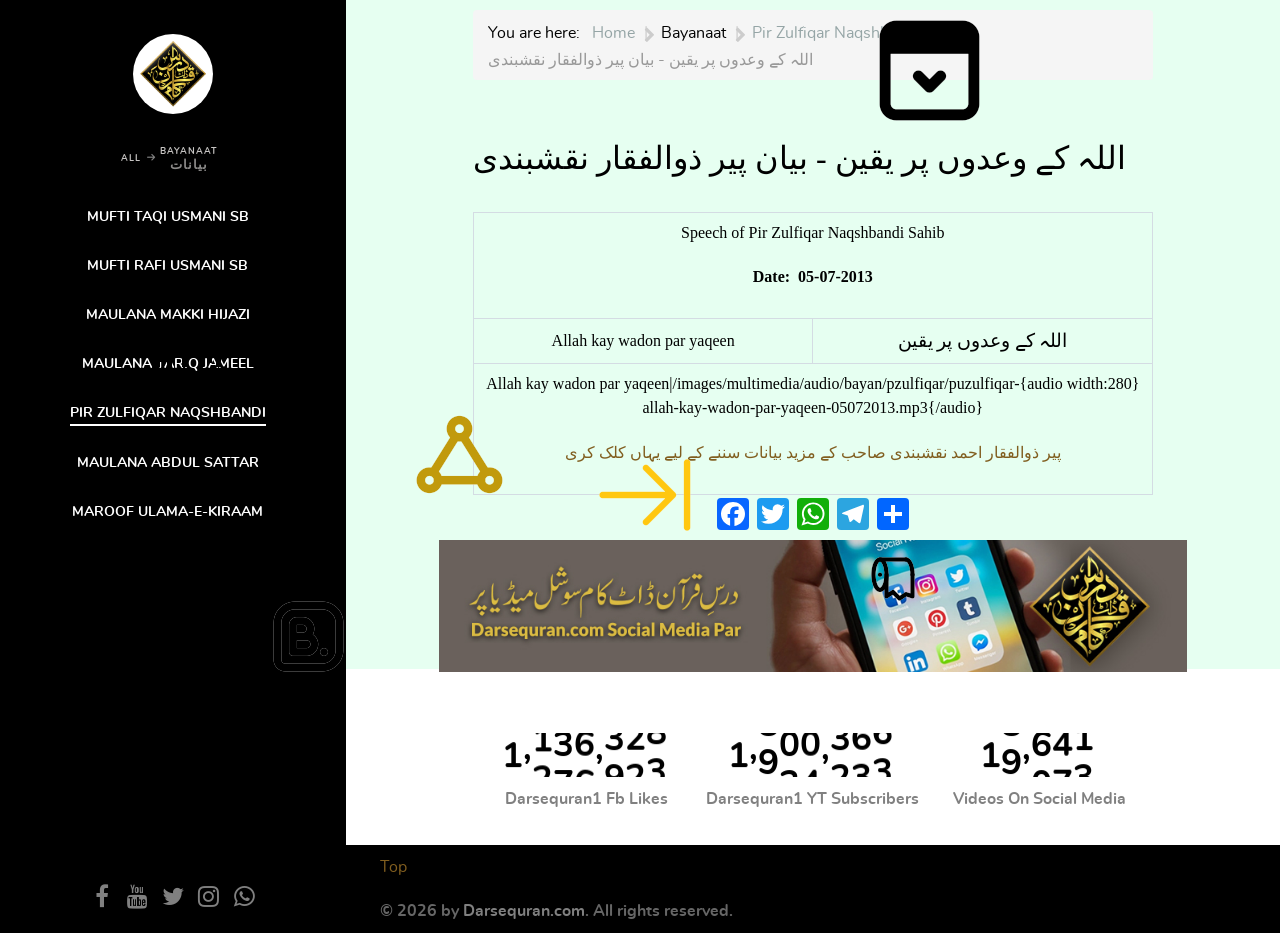 This screenshot has width=1280, height=933. Describe the element at coordinates (459, 454) in the screenshot. I see `view ring network topology` at that location.